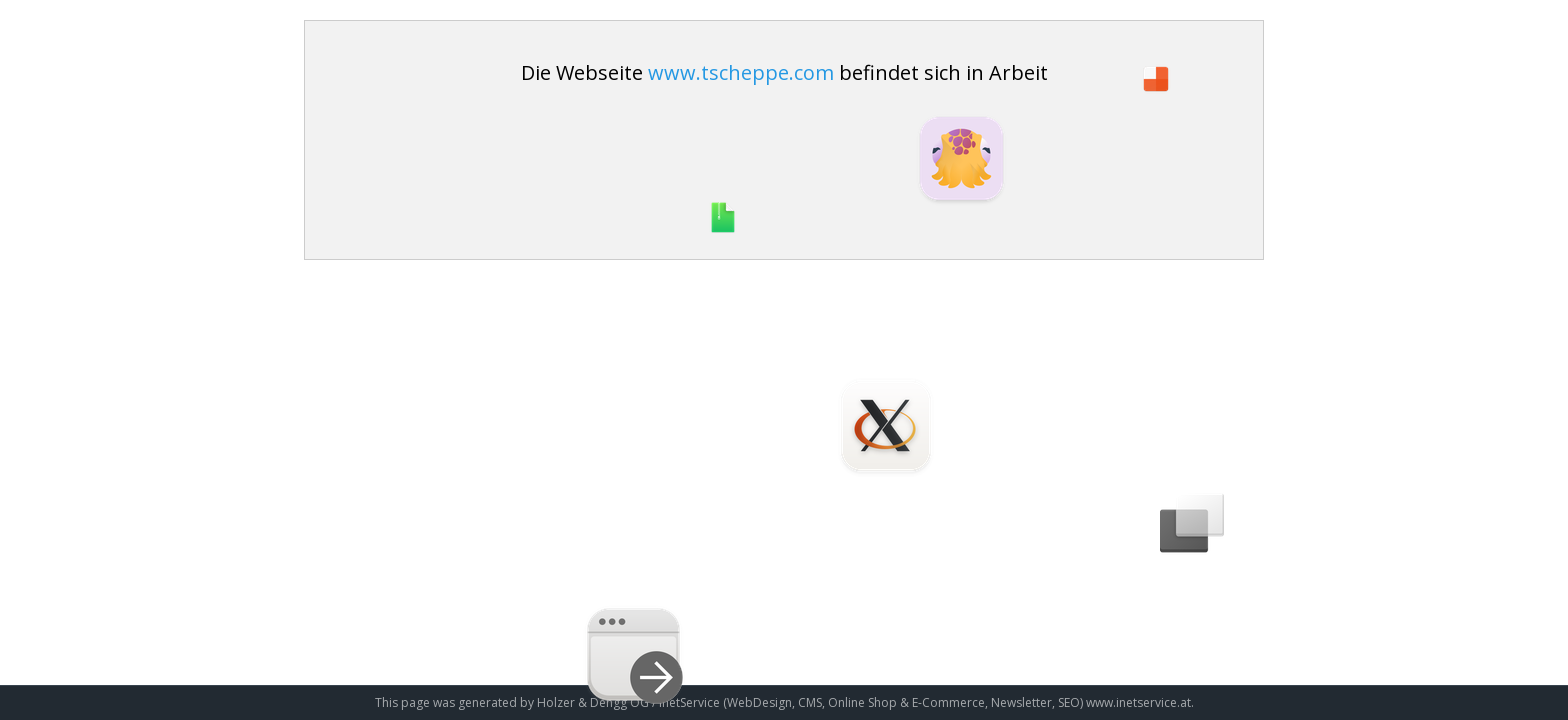  What do you see at coordinates (961, 158) in the screenshot?
I see `open the cuttlefish icon viewer app` at bounding box center [961, 158].